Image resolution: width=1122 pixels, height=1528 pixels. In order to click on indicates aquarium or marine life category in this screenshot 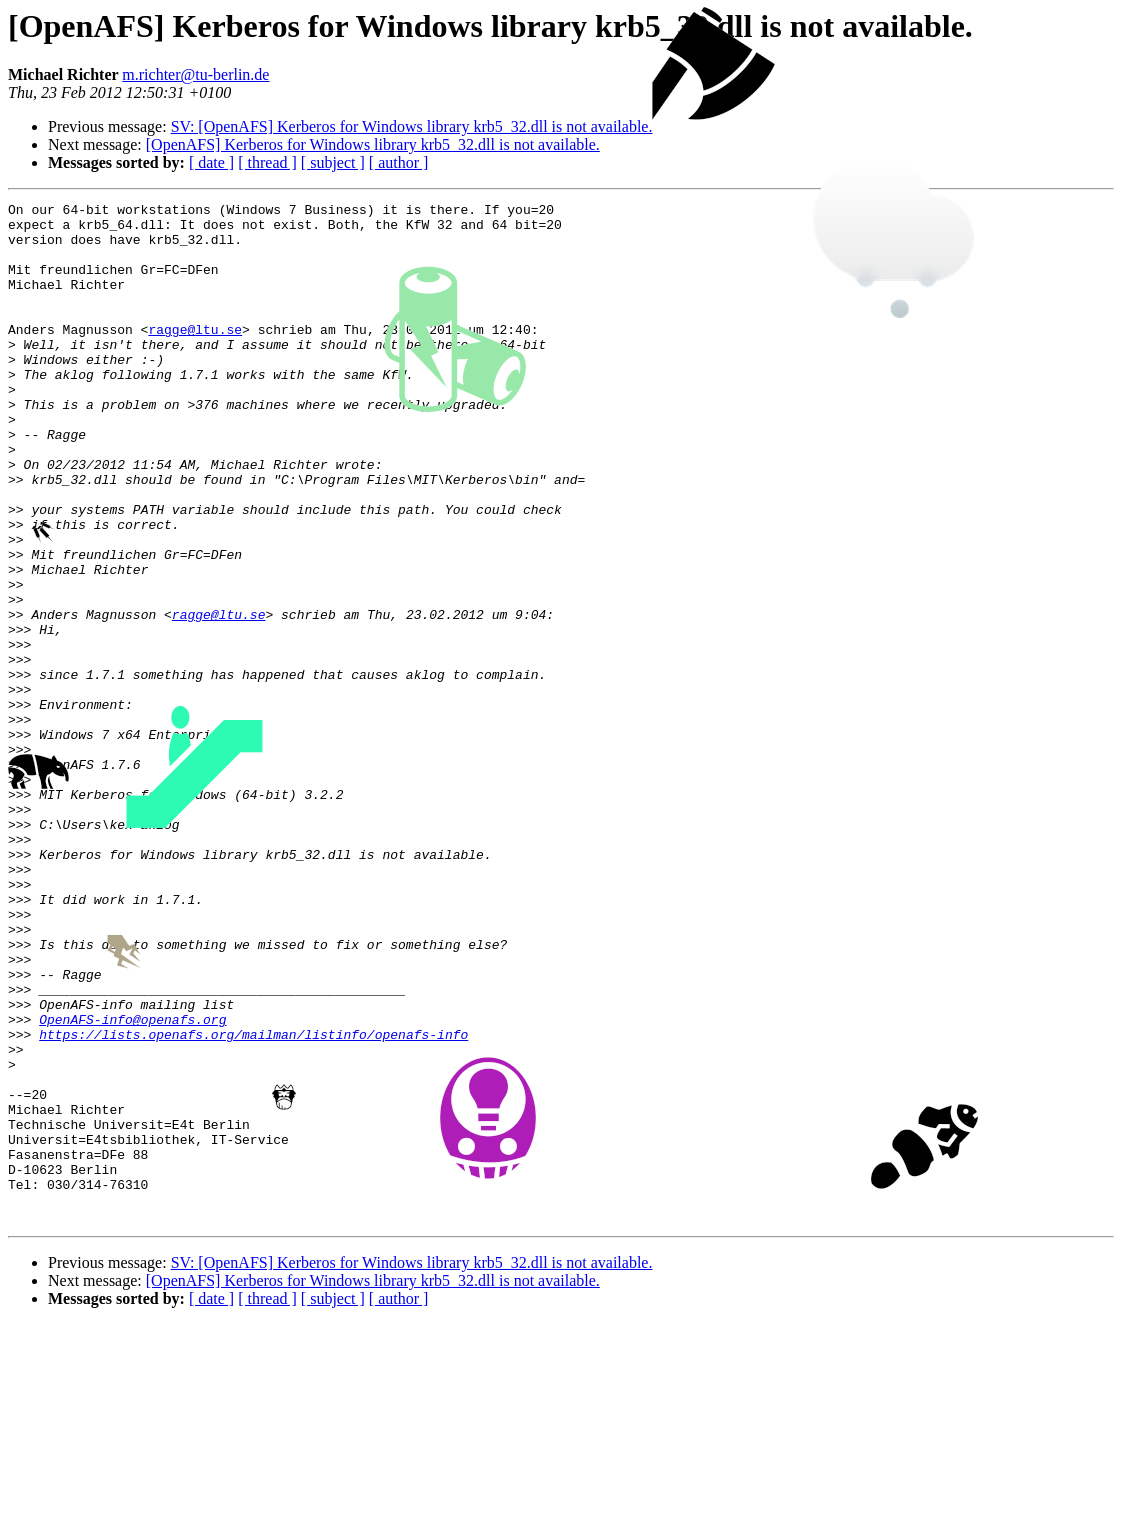, I will do `click(924, 1146)`.